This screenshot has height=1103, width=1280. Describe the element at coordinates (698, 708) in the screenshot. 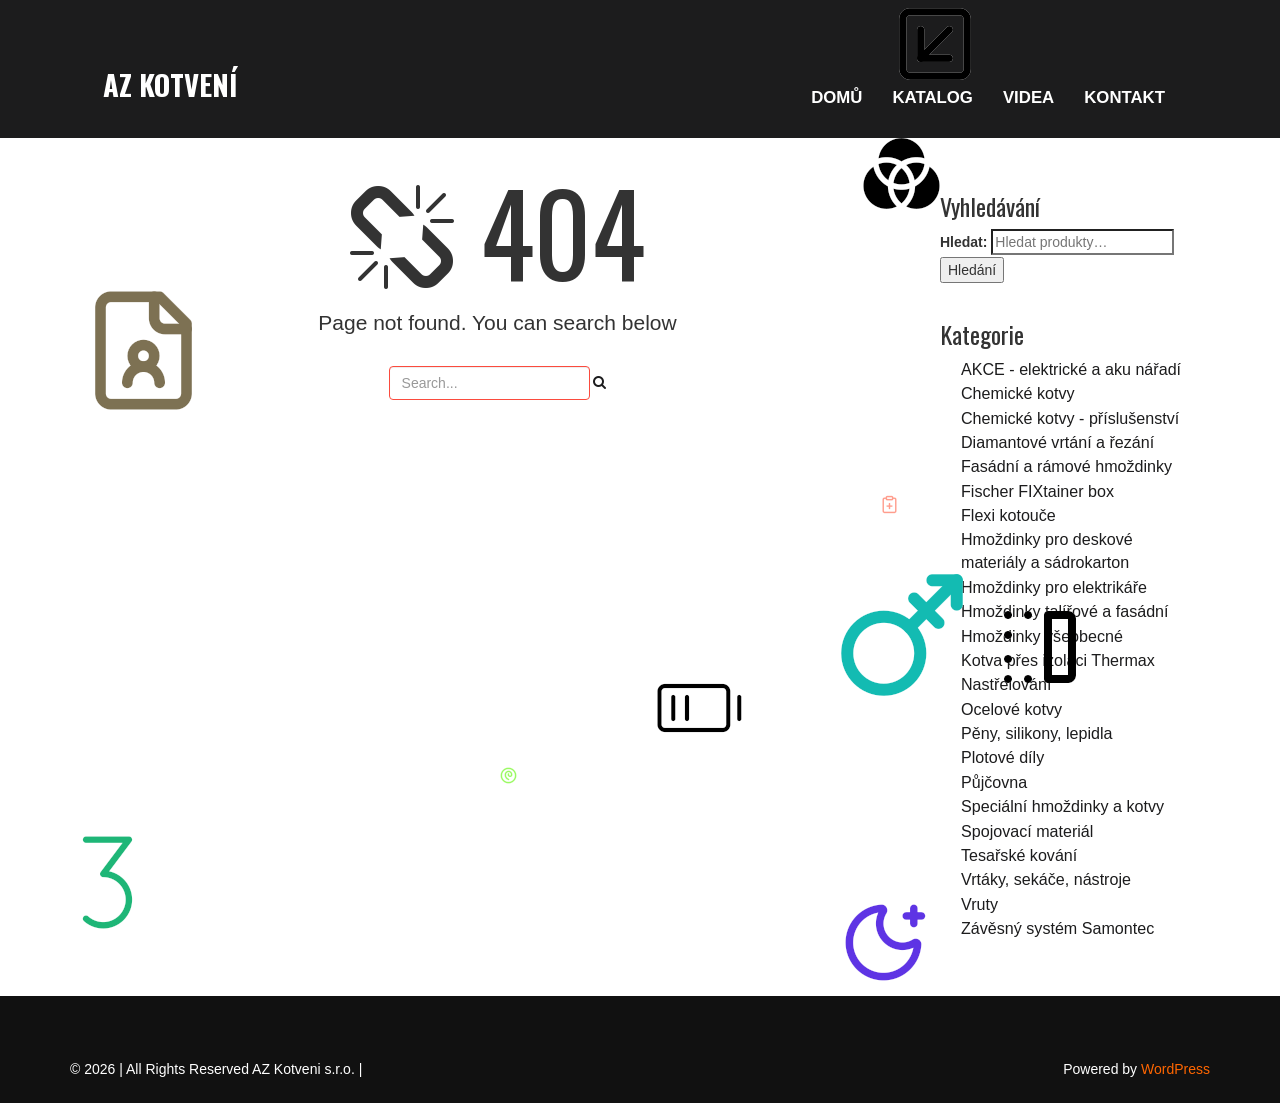

I see `indicates medium battery level` at that location.